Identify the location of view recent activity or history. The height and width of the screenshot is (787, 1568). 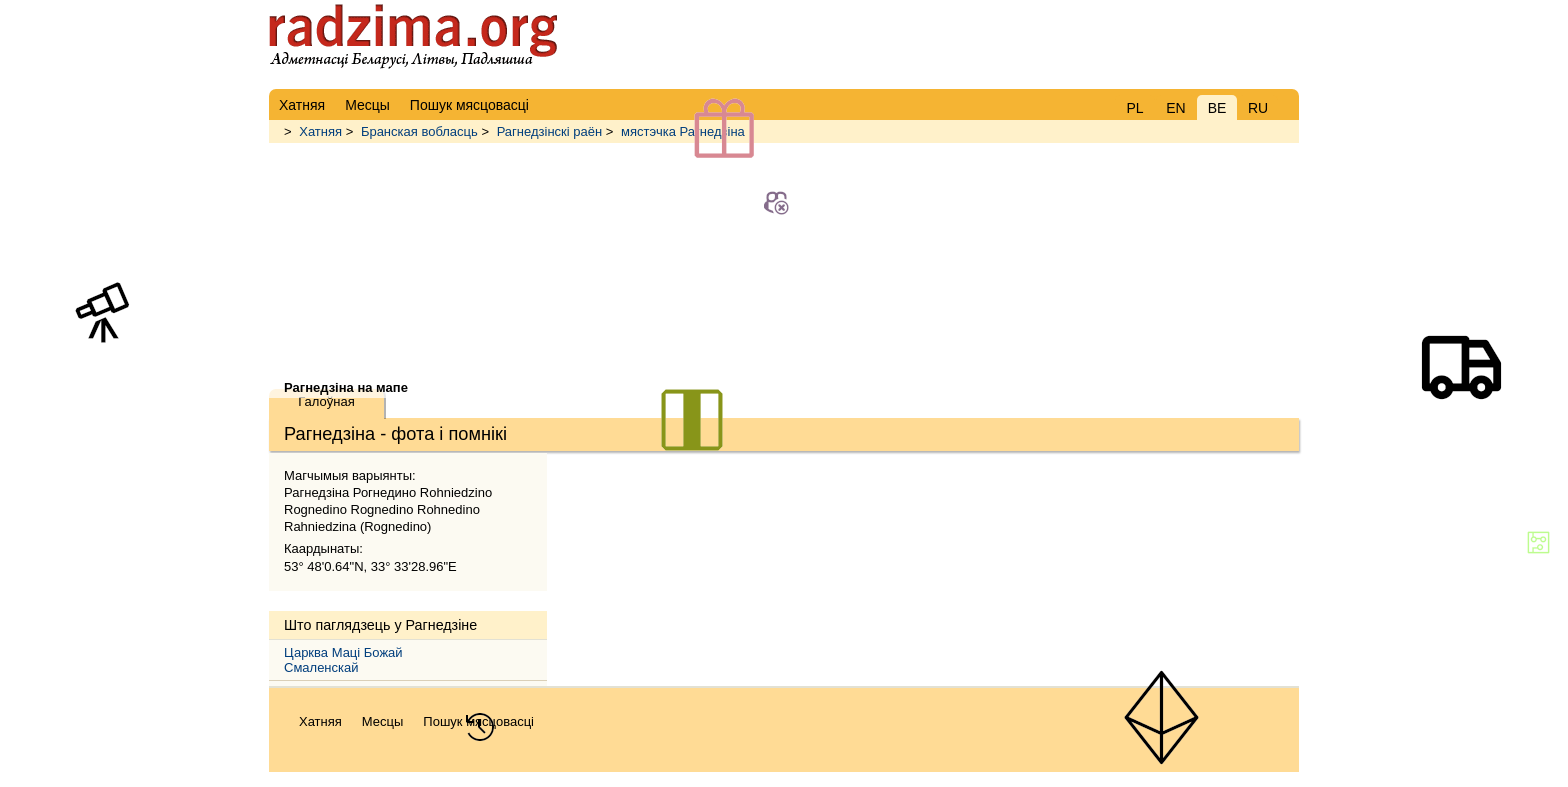
(480, 727).